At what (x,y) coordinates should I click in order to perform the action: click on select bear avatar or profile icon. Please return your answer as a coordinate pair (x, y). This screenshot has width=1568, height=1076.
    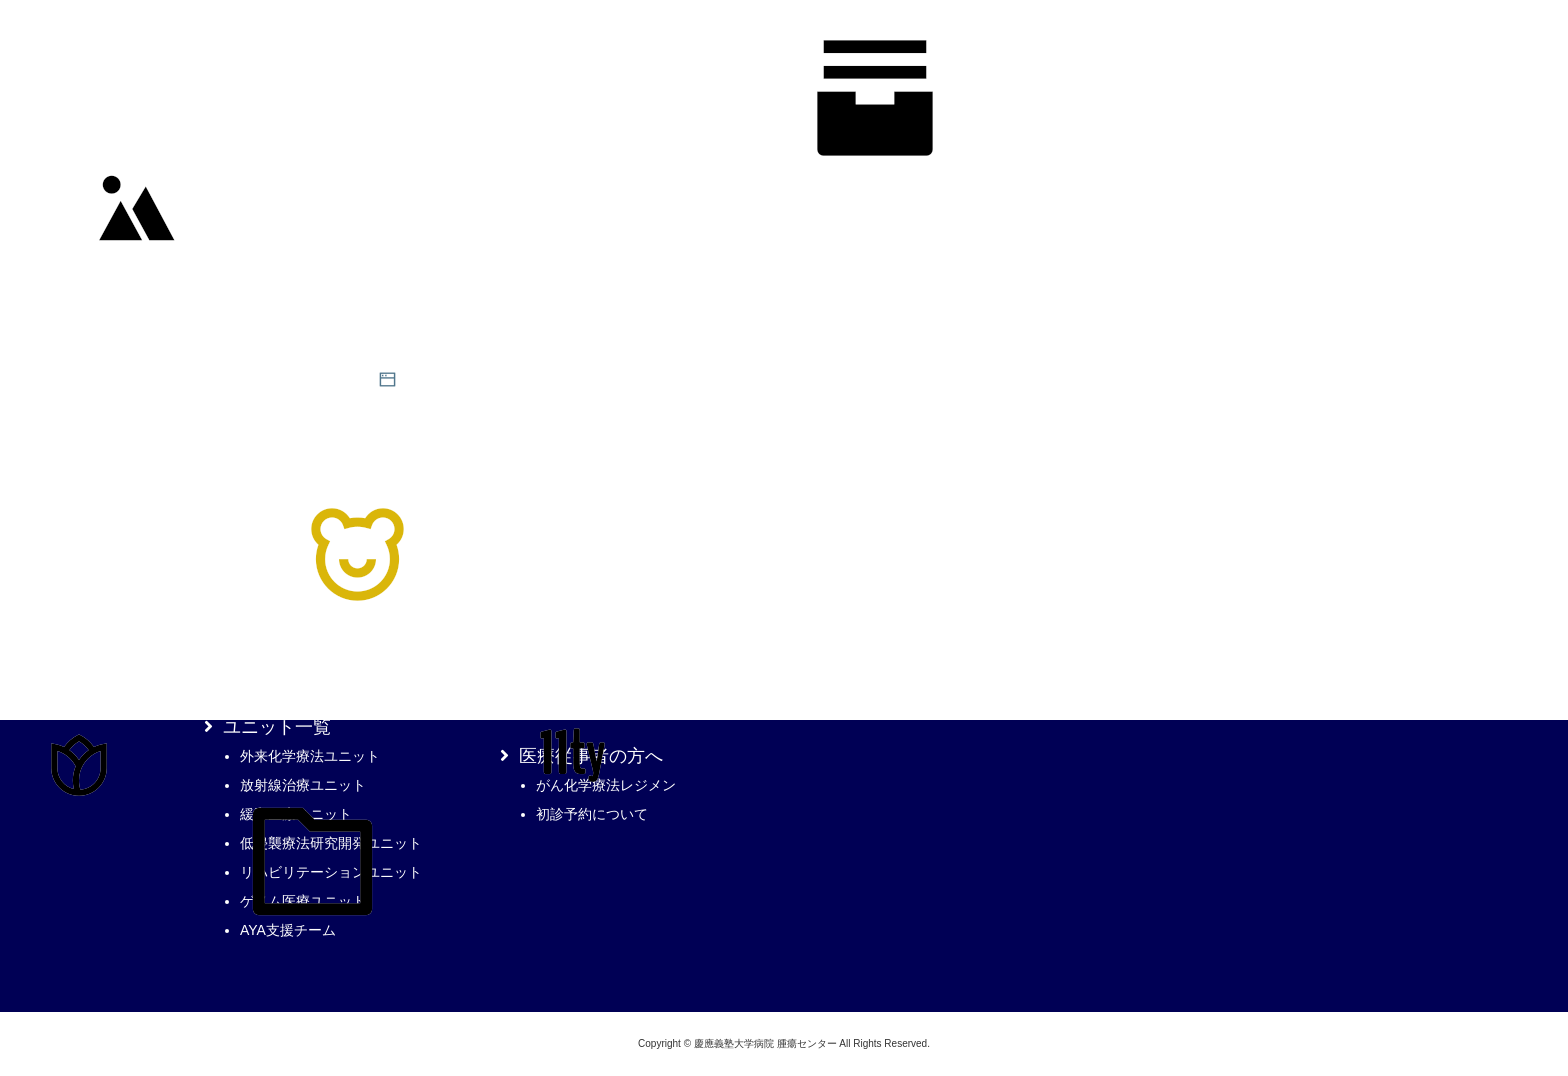
    Looking at the image, I should click on (357, 554).